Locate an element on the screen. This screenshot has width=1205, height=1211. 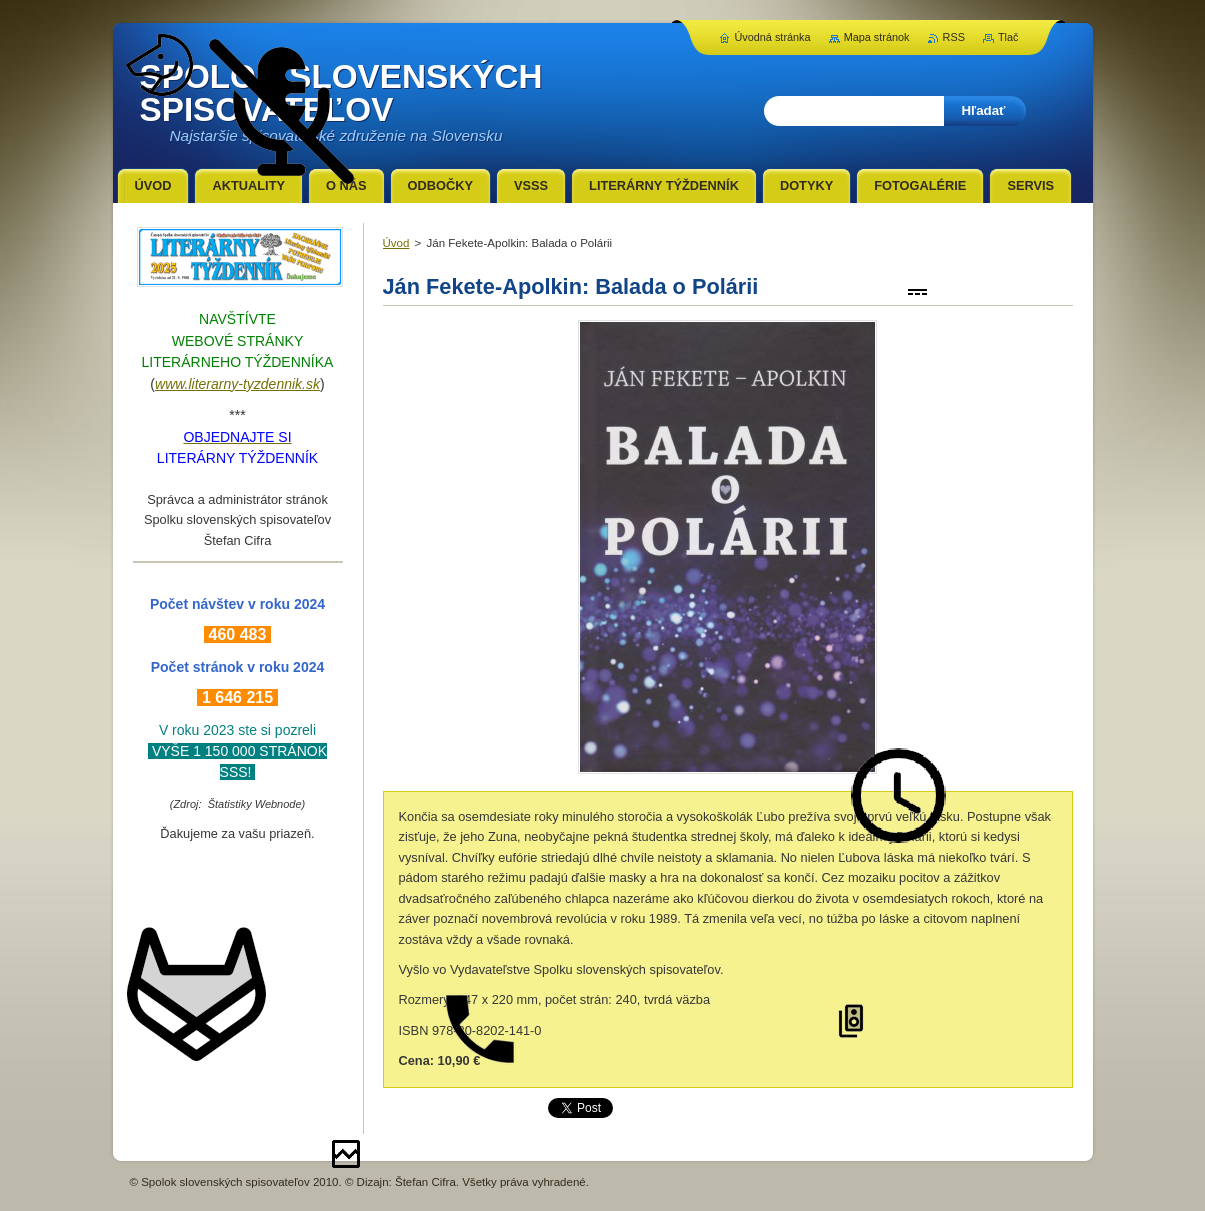
access equestrian or horse-related features is located at coordinates (162, 65).